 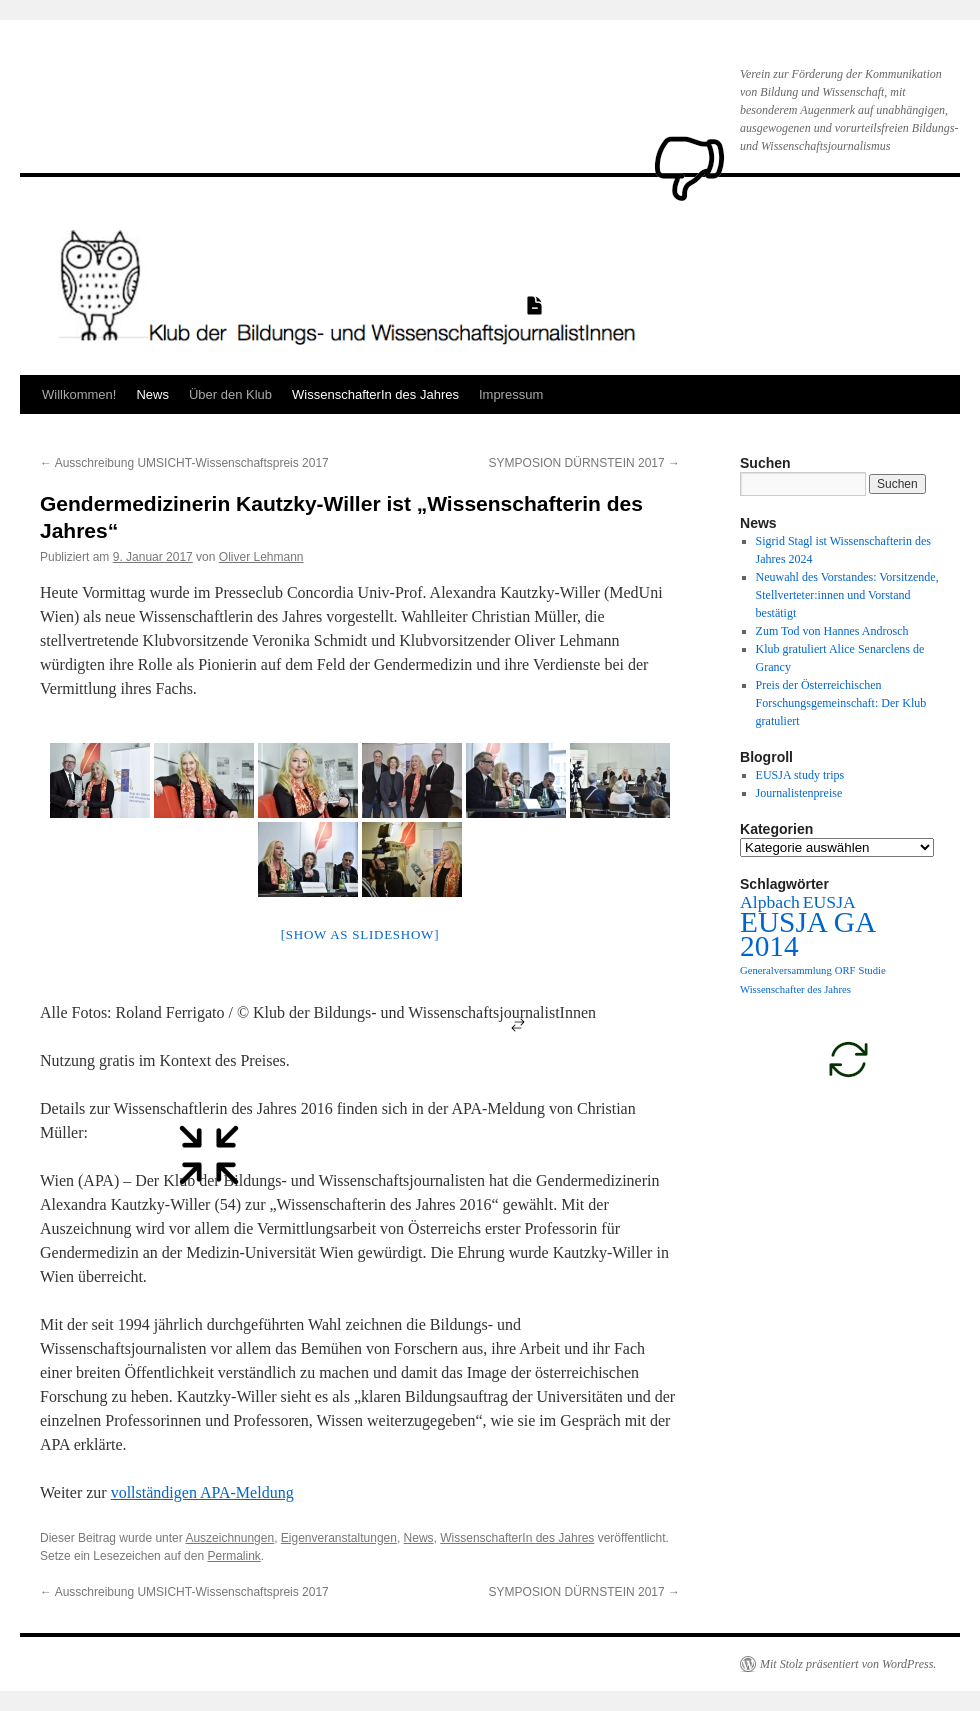 I want to click on swap or exchange items, so click(x=518, y=1025).